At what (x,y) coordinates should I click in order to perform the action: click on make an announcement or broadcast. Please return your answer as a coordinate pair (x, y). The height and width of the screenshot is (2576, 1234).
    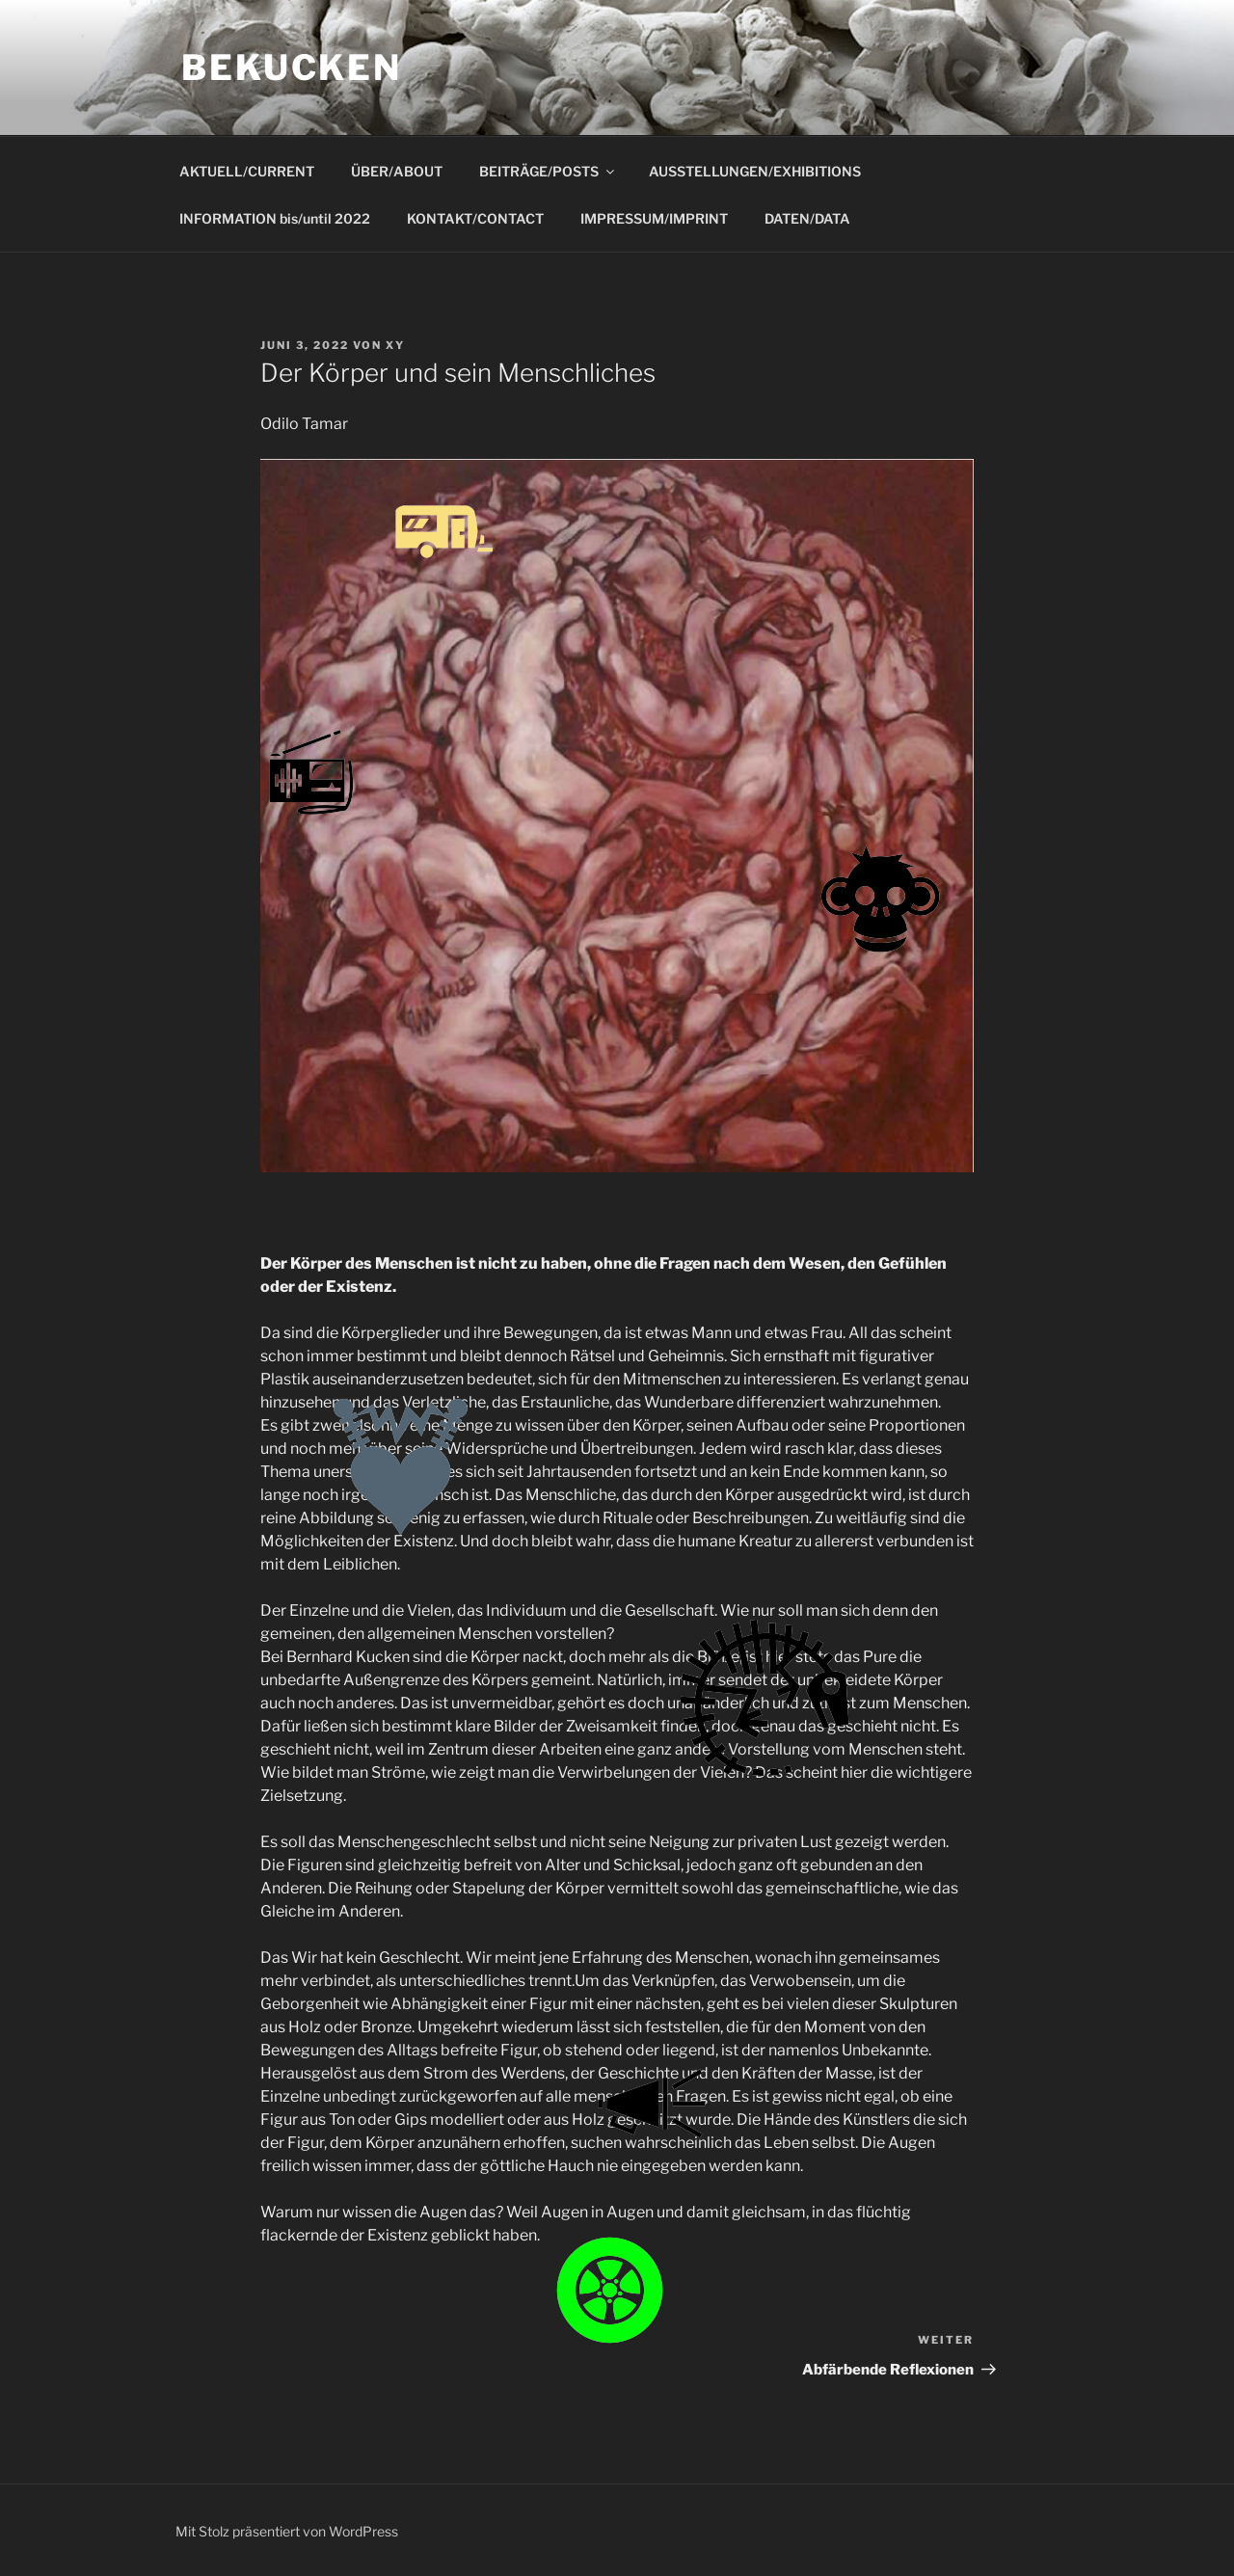
    Looking at the image, I should click on (653, 2104).